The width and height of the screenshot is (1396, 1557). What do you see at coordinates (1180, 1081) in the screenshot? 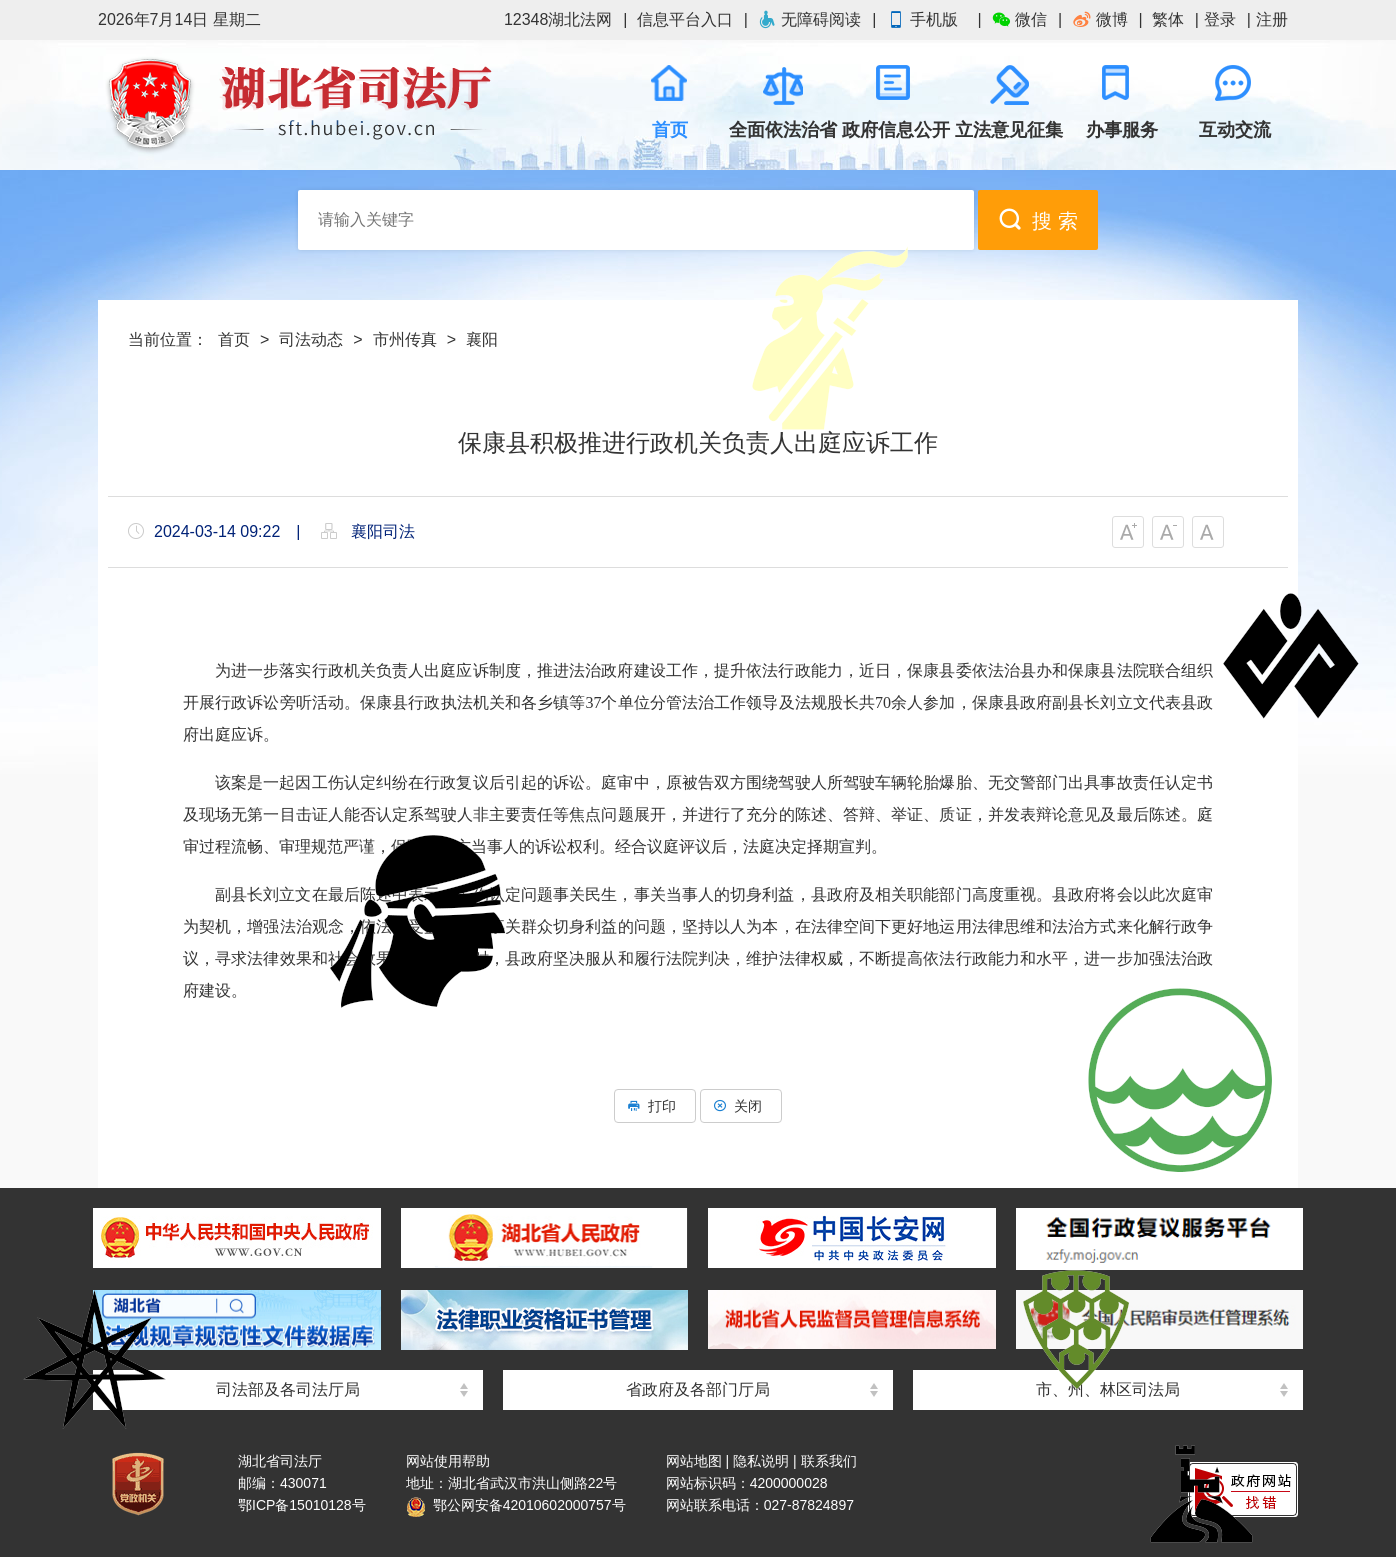
I see `indicates ocean or maritime game mode` at bounding box center [1180, 1081].